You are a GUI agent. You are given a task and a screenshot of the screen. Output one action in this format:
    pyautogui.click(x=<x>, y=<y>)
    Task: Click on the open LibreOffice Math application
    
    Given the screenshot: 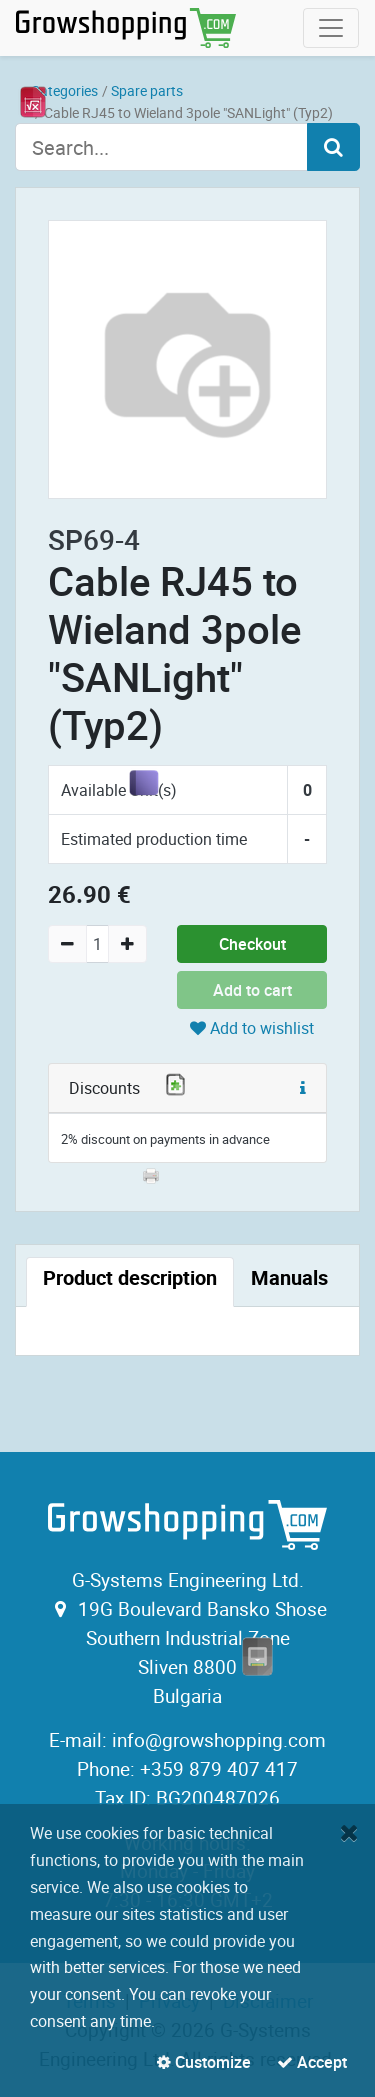 What is the action you would take?
    pyautogui.click(x=33, y=102)
    